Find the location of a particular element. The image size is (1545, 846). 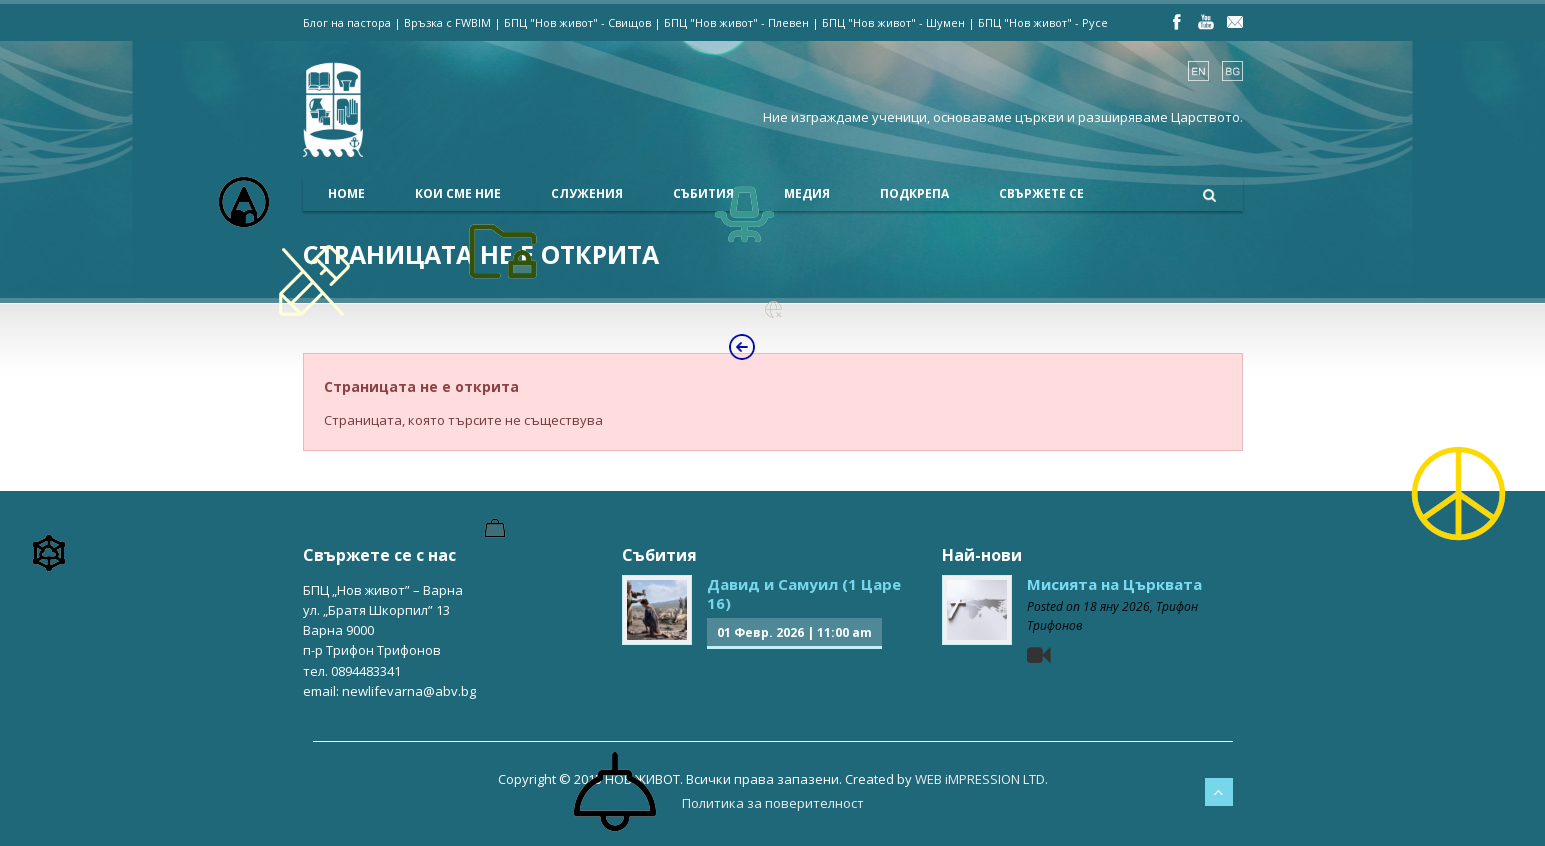

toggle pendant lamp or ceiling light is located at coordinates (615, 796).